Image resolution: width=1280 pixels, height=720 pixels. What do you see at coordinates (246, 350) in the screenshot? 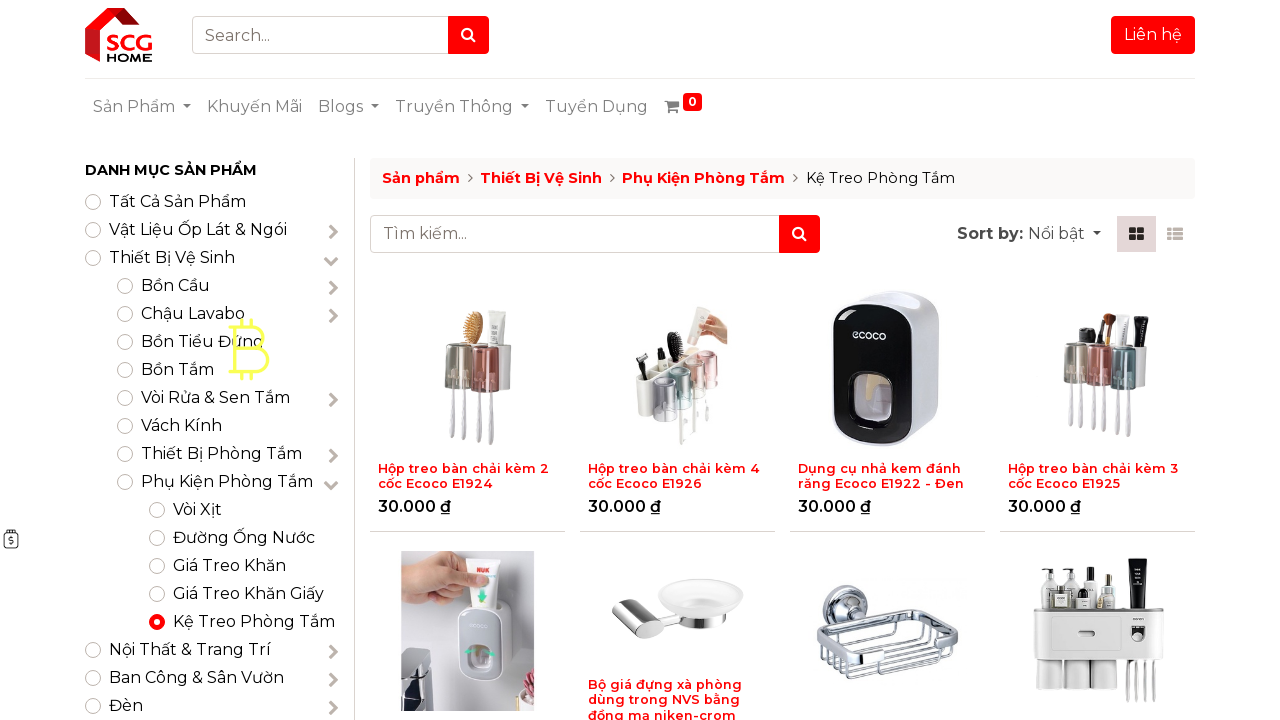
I see `view bitcoin balance or wallet` at bounding box center [246, 350].